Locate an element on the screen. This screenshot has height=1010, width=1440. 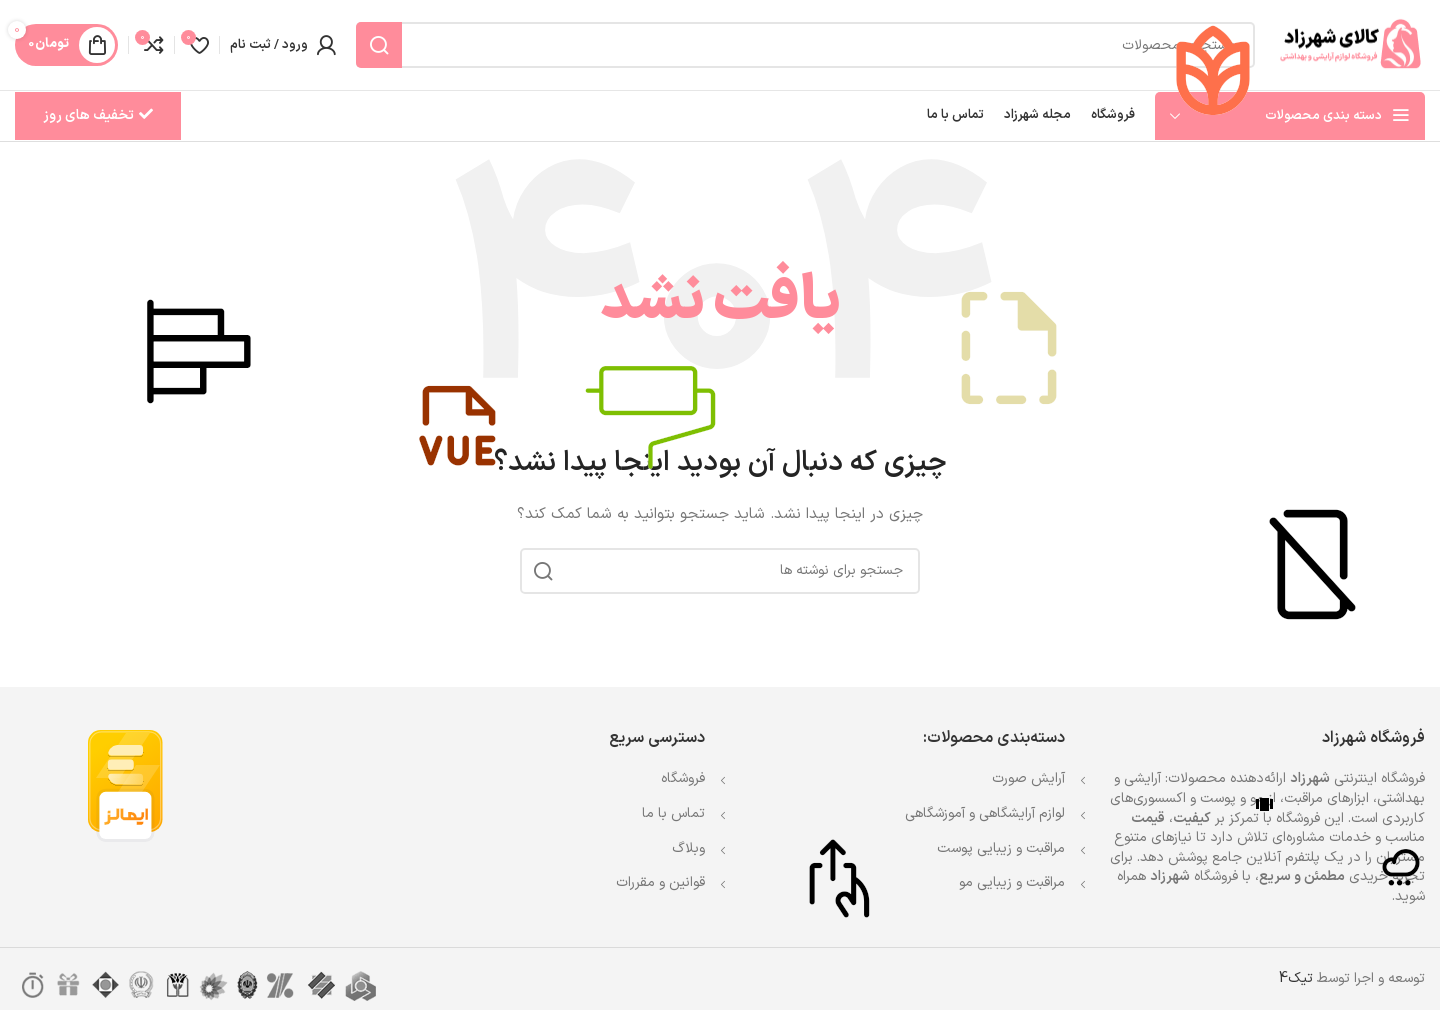
access painting or drawing tools is located at coordinates (650, 408).